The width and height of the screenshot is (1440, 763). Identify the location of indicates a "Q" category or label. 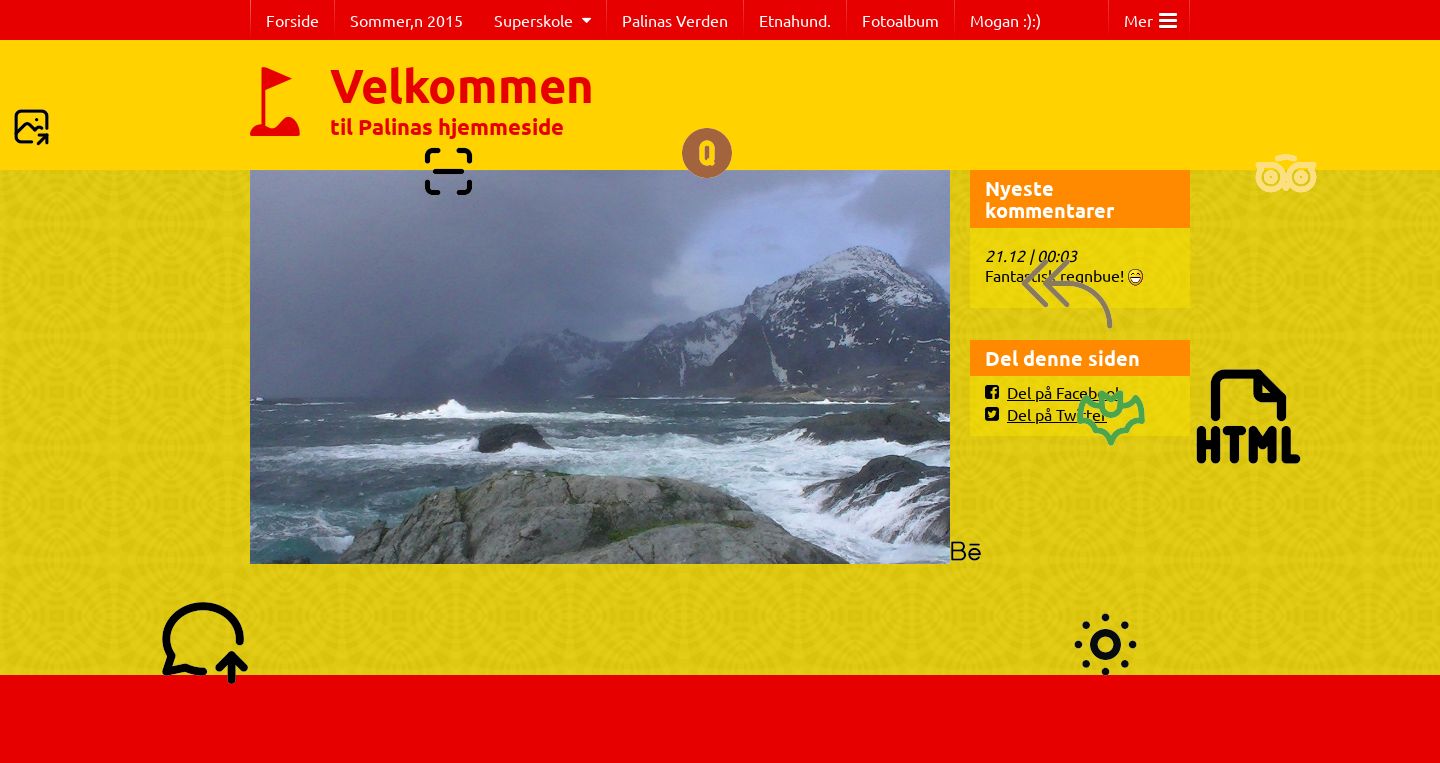
(707, 153).